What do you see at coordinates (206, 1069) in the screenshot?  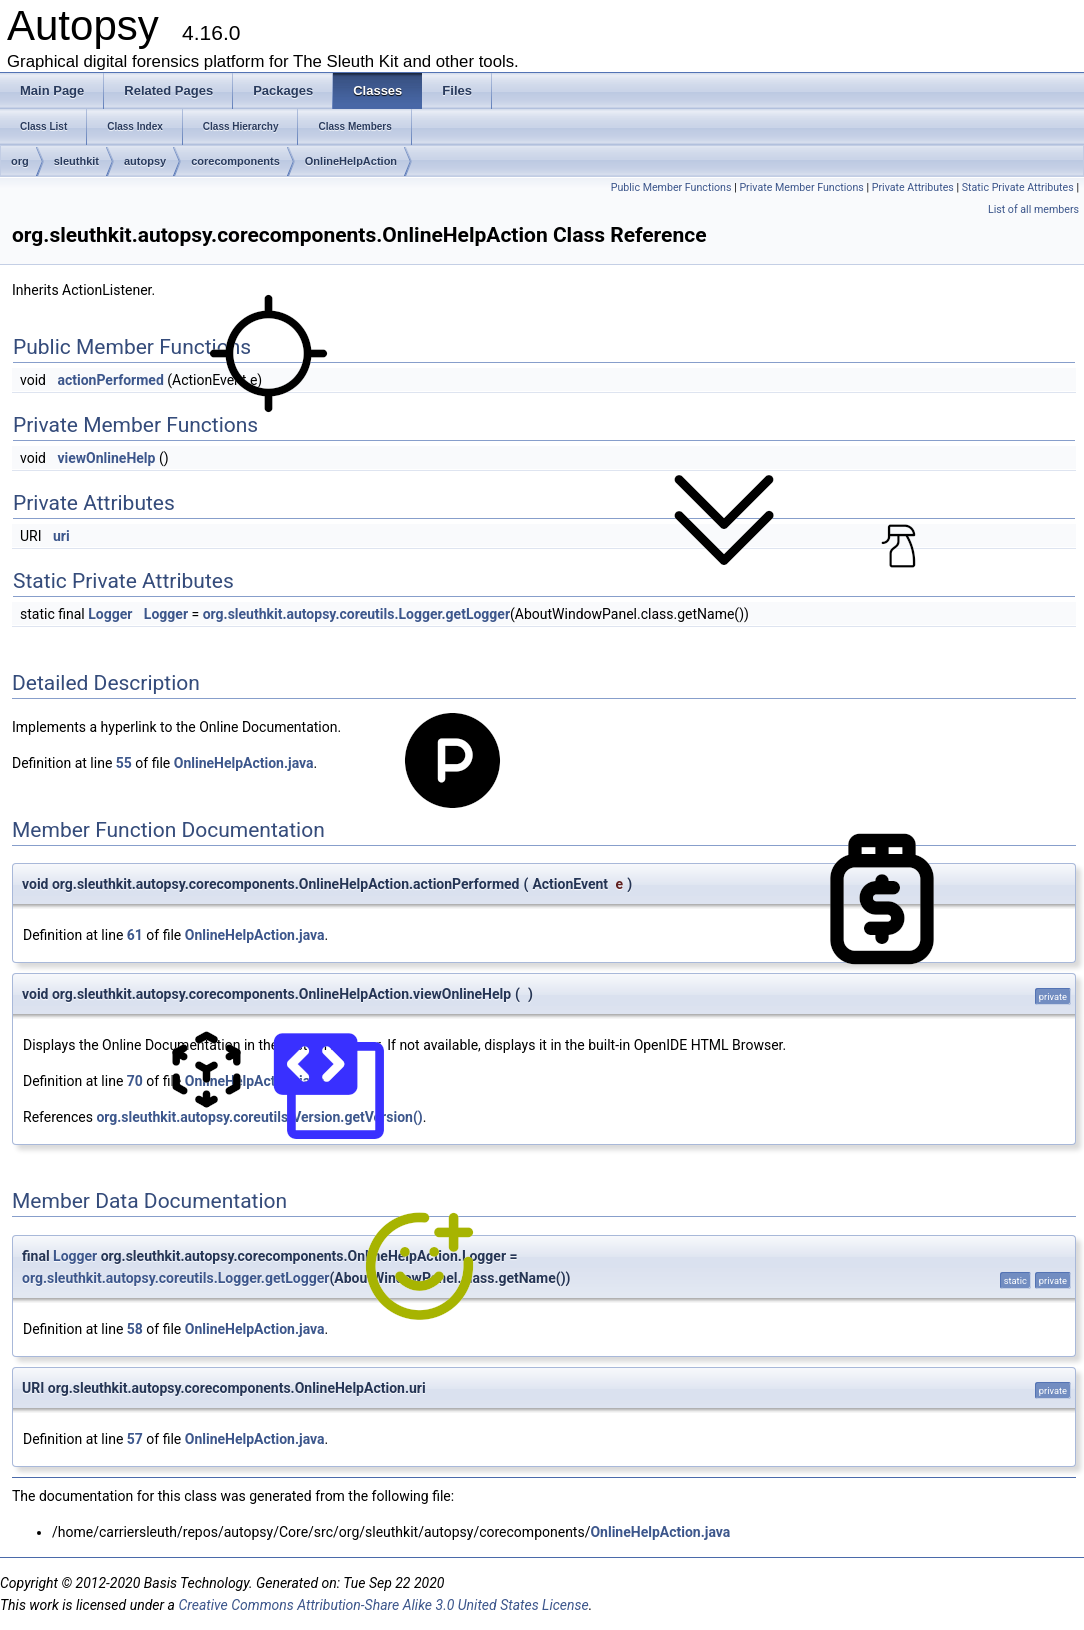 I see `access 3D modeling or spatial view options` at bounding box center [206, 1069].